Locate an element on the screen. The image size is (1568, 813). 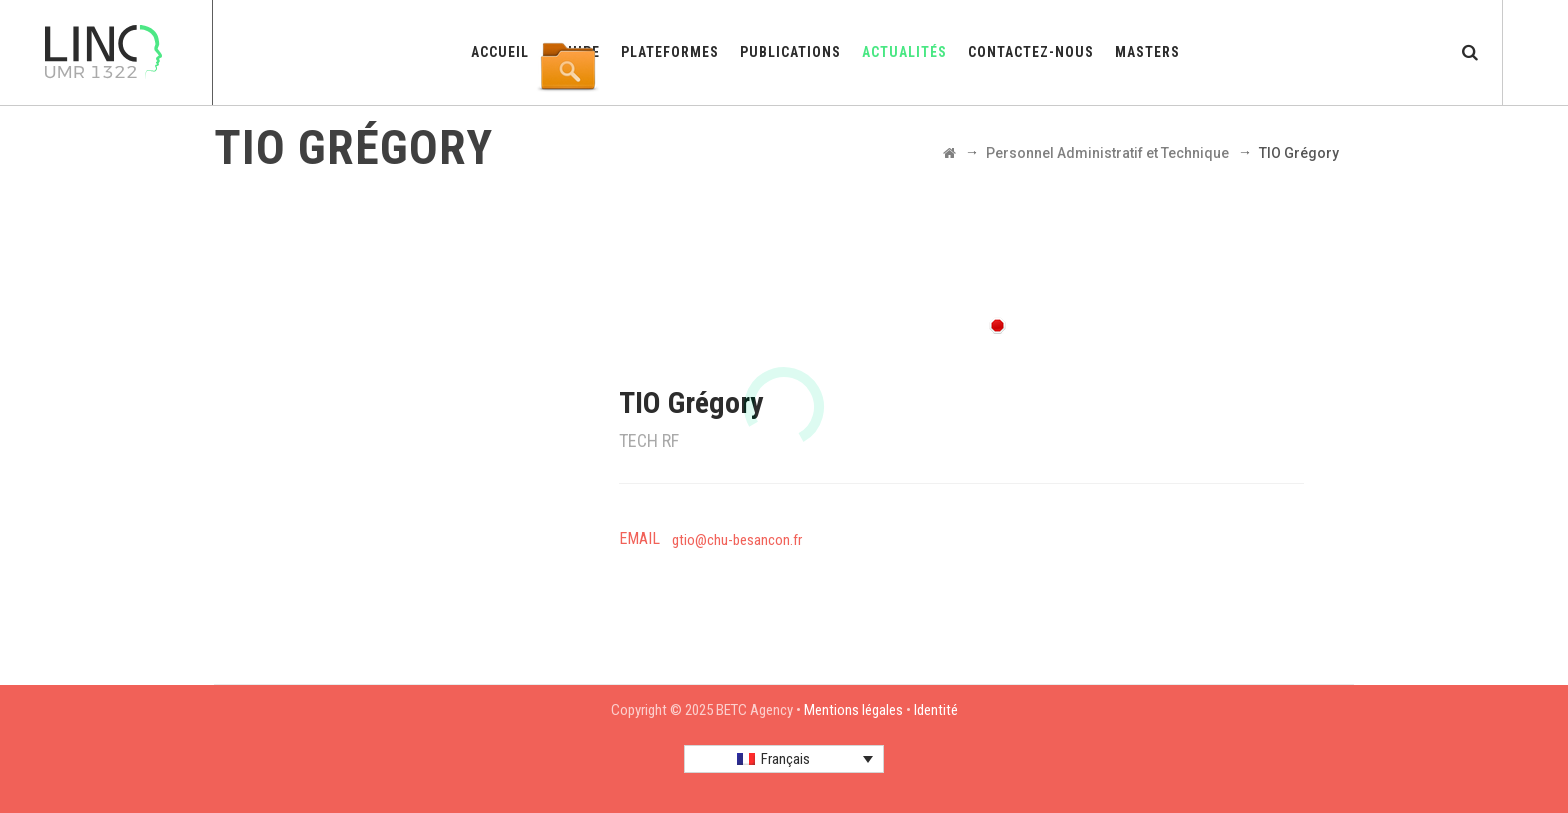
access saved search queries is located at coordinates (568, 69).